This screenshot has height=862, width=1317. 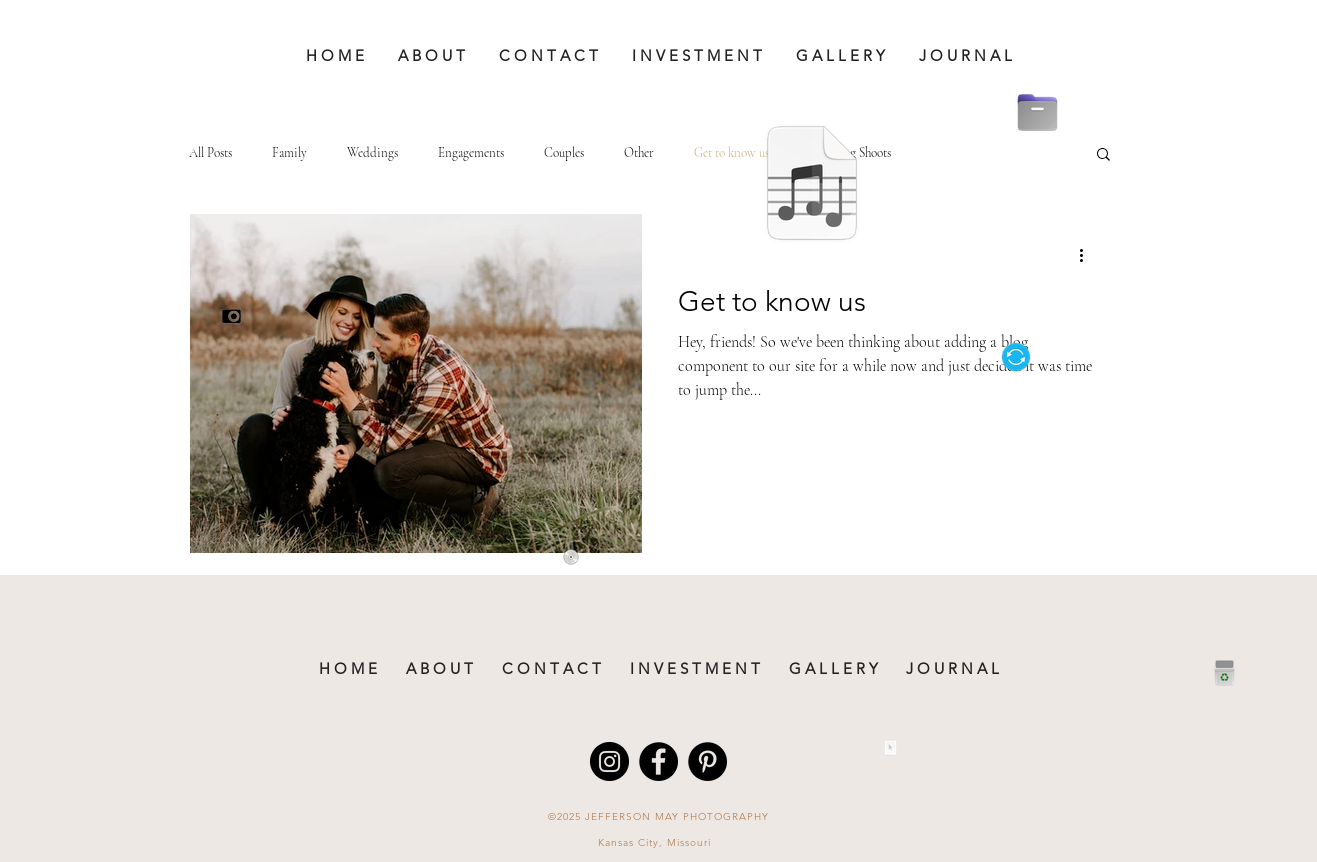 I want to click on cursor image file type, so click(x=890, y=747).